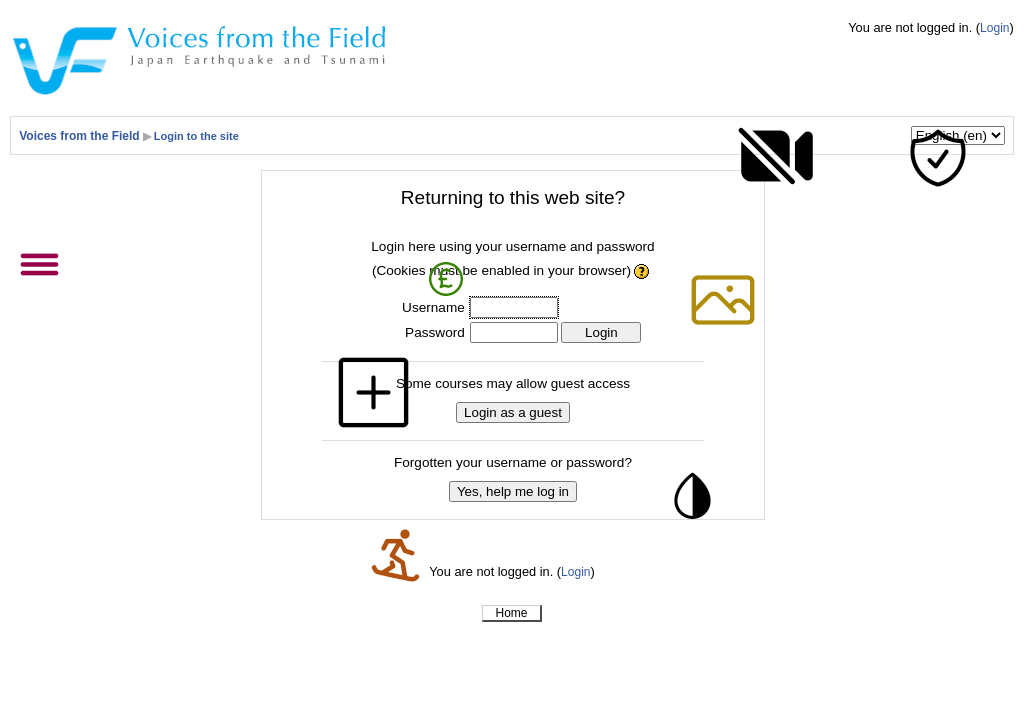 This screenshot has width=1024, height=720. I want to click on indicates verified security or protection status, so click(938, 158).